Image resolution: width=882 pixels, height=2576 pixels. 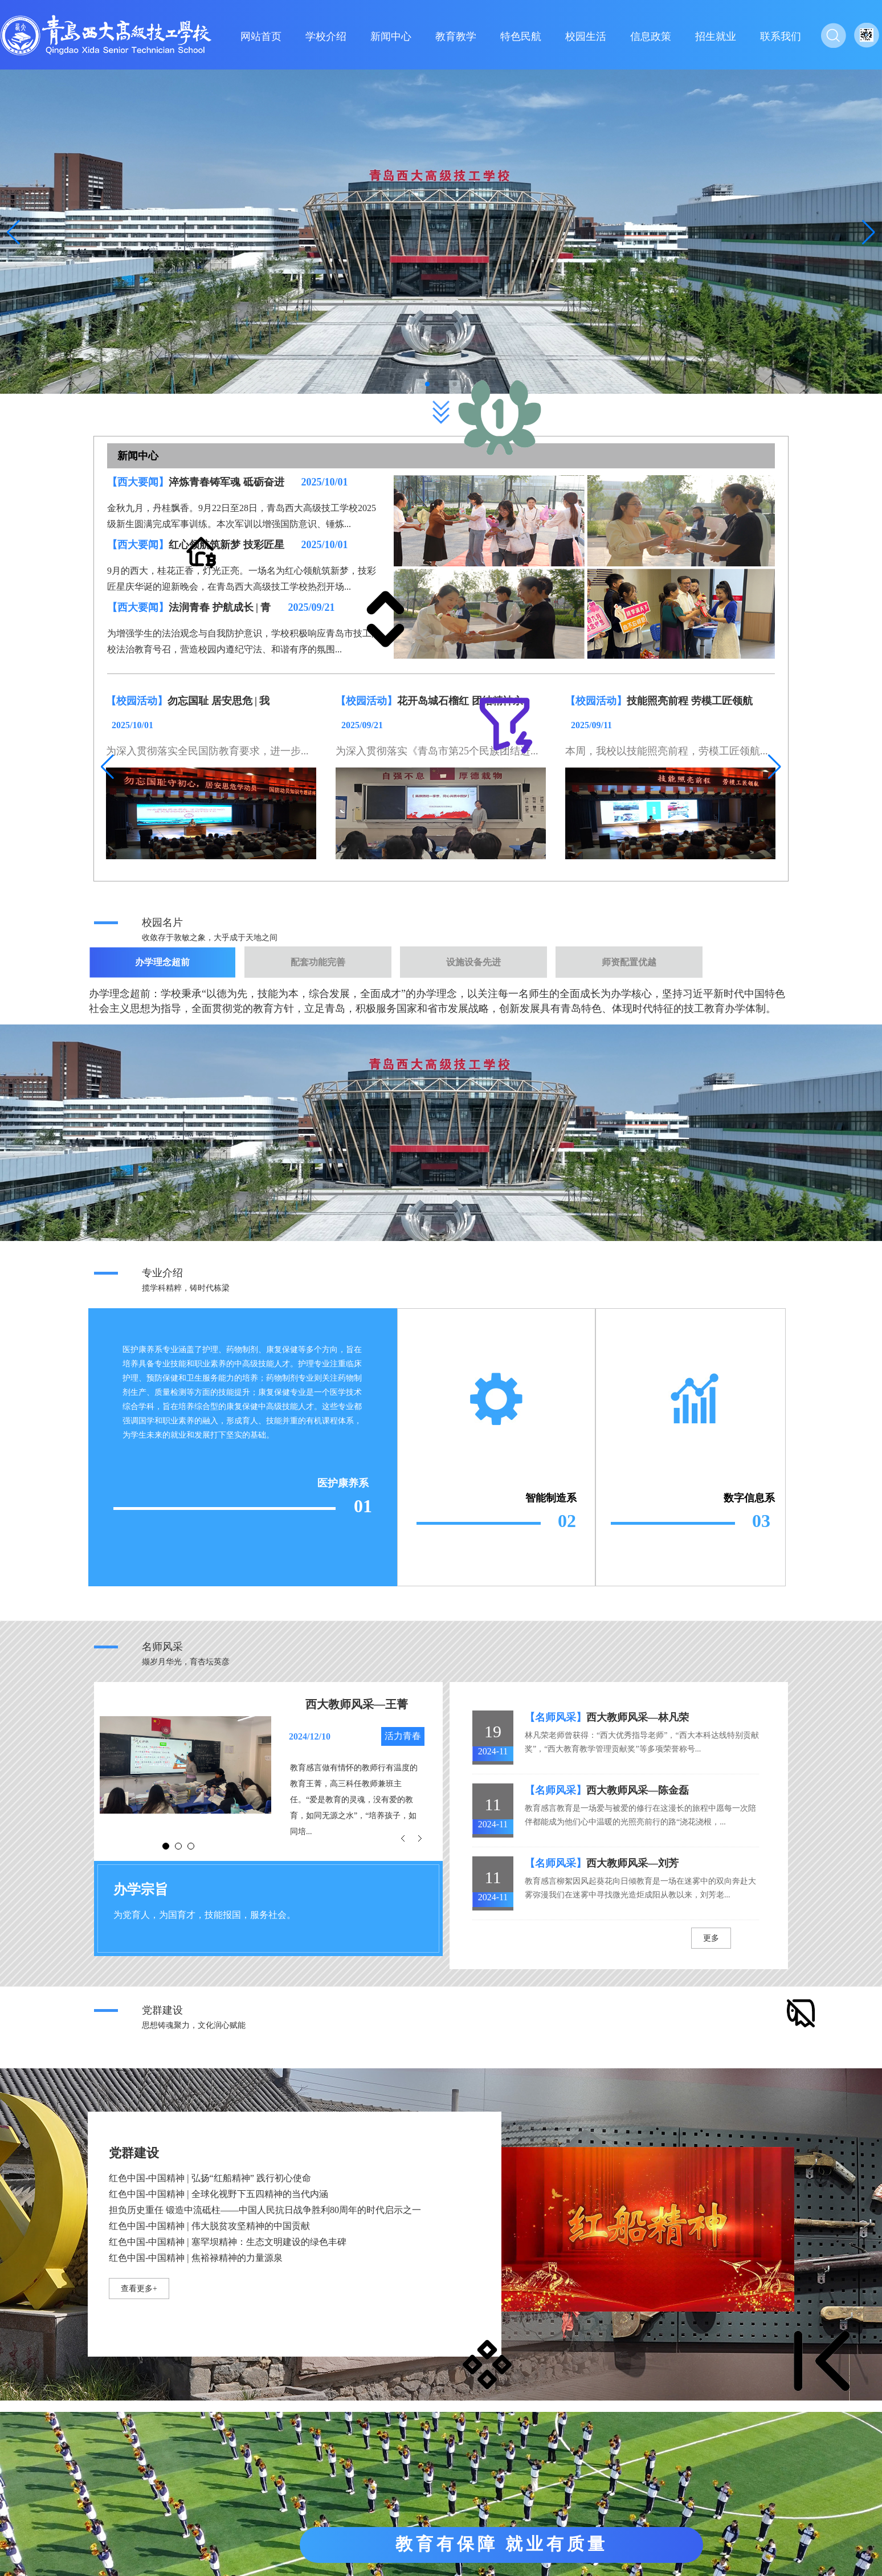 I want to click on skip to beginning or first item, so click(x=819, y=2361).